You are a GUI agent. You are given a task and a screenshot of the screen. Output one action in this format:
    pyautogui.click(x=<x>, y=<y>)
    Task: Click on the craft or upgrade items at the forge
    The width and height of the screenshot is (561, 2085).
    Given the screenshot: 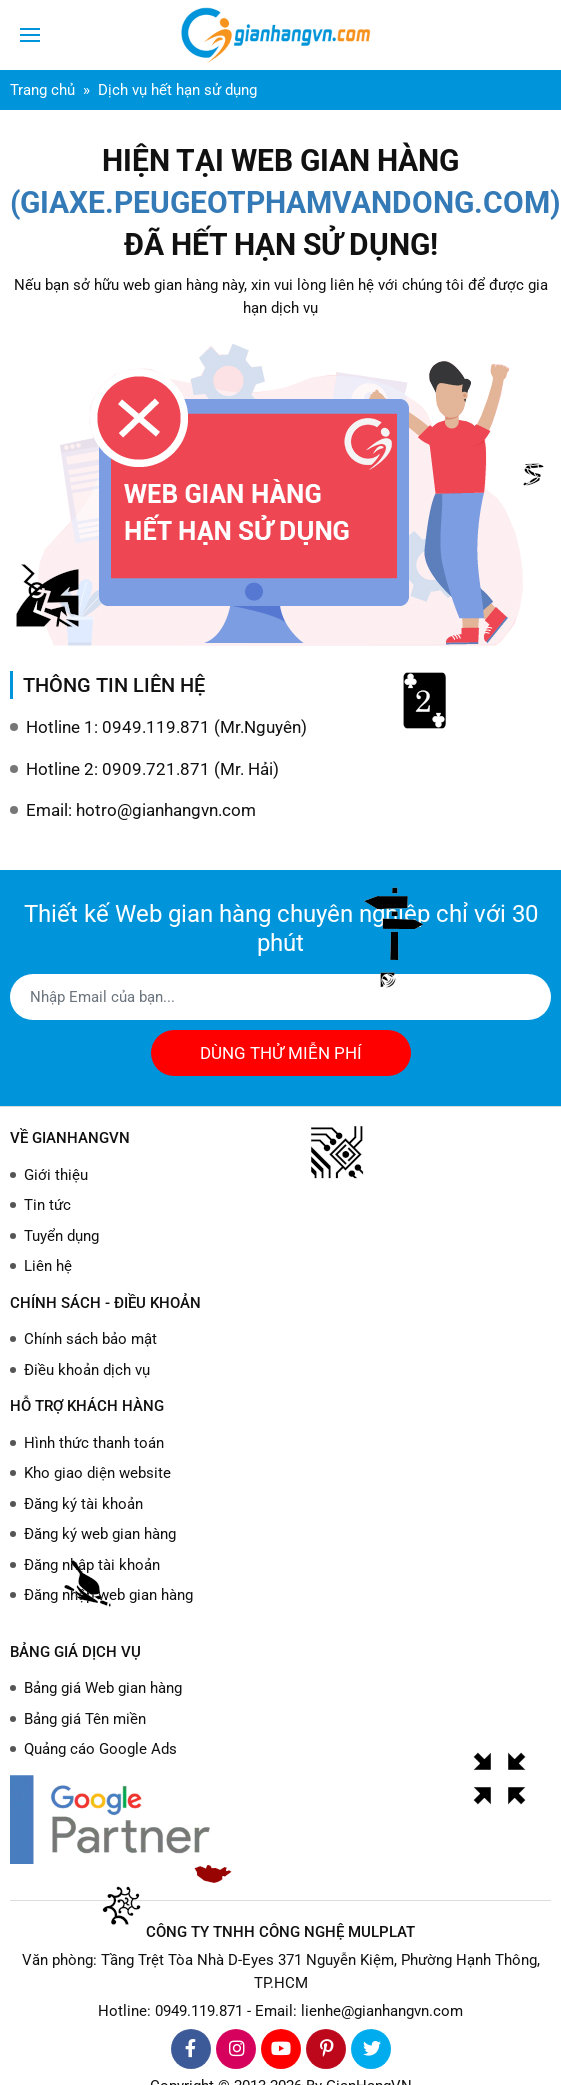 What is the action you would take?
    pyautogui.click(x=87, y=1583)
    